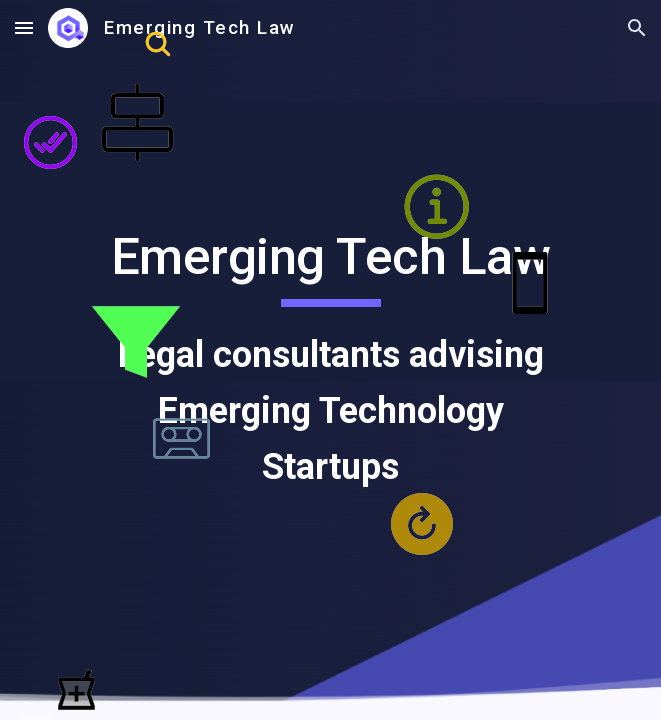  Describe the element at coordinates (422, 524) in the screenshot. I see `refresh or reload content` at that location.